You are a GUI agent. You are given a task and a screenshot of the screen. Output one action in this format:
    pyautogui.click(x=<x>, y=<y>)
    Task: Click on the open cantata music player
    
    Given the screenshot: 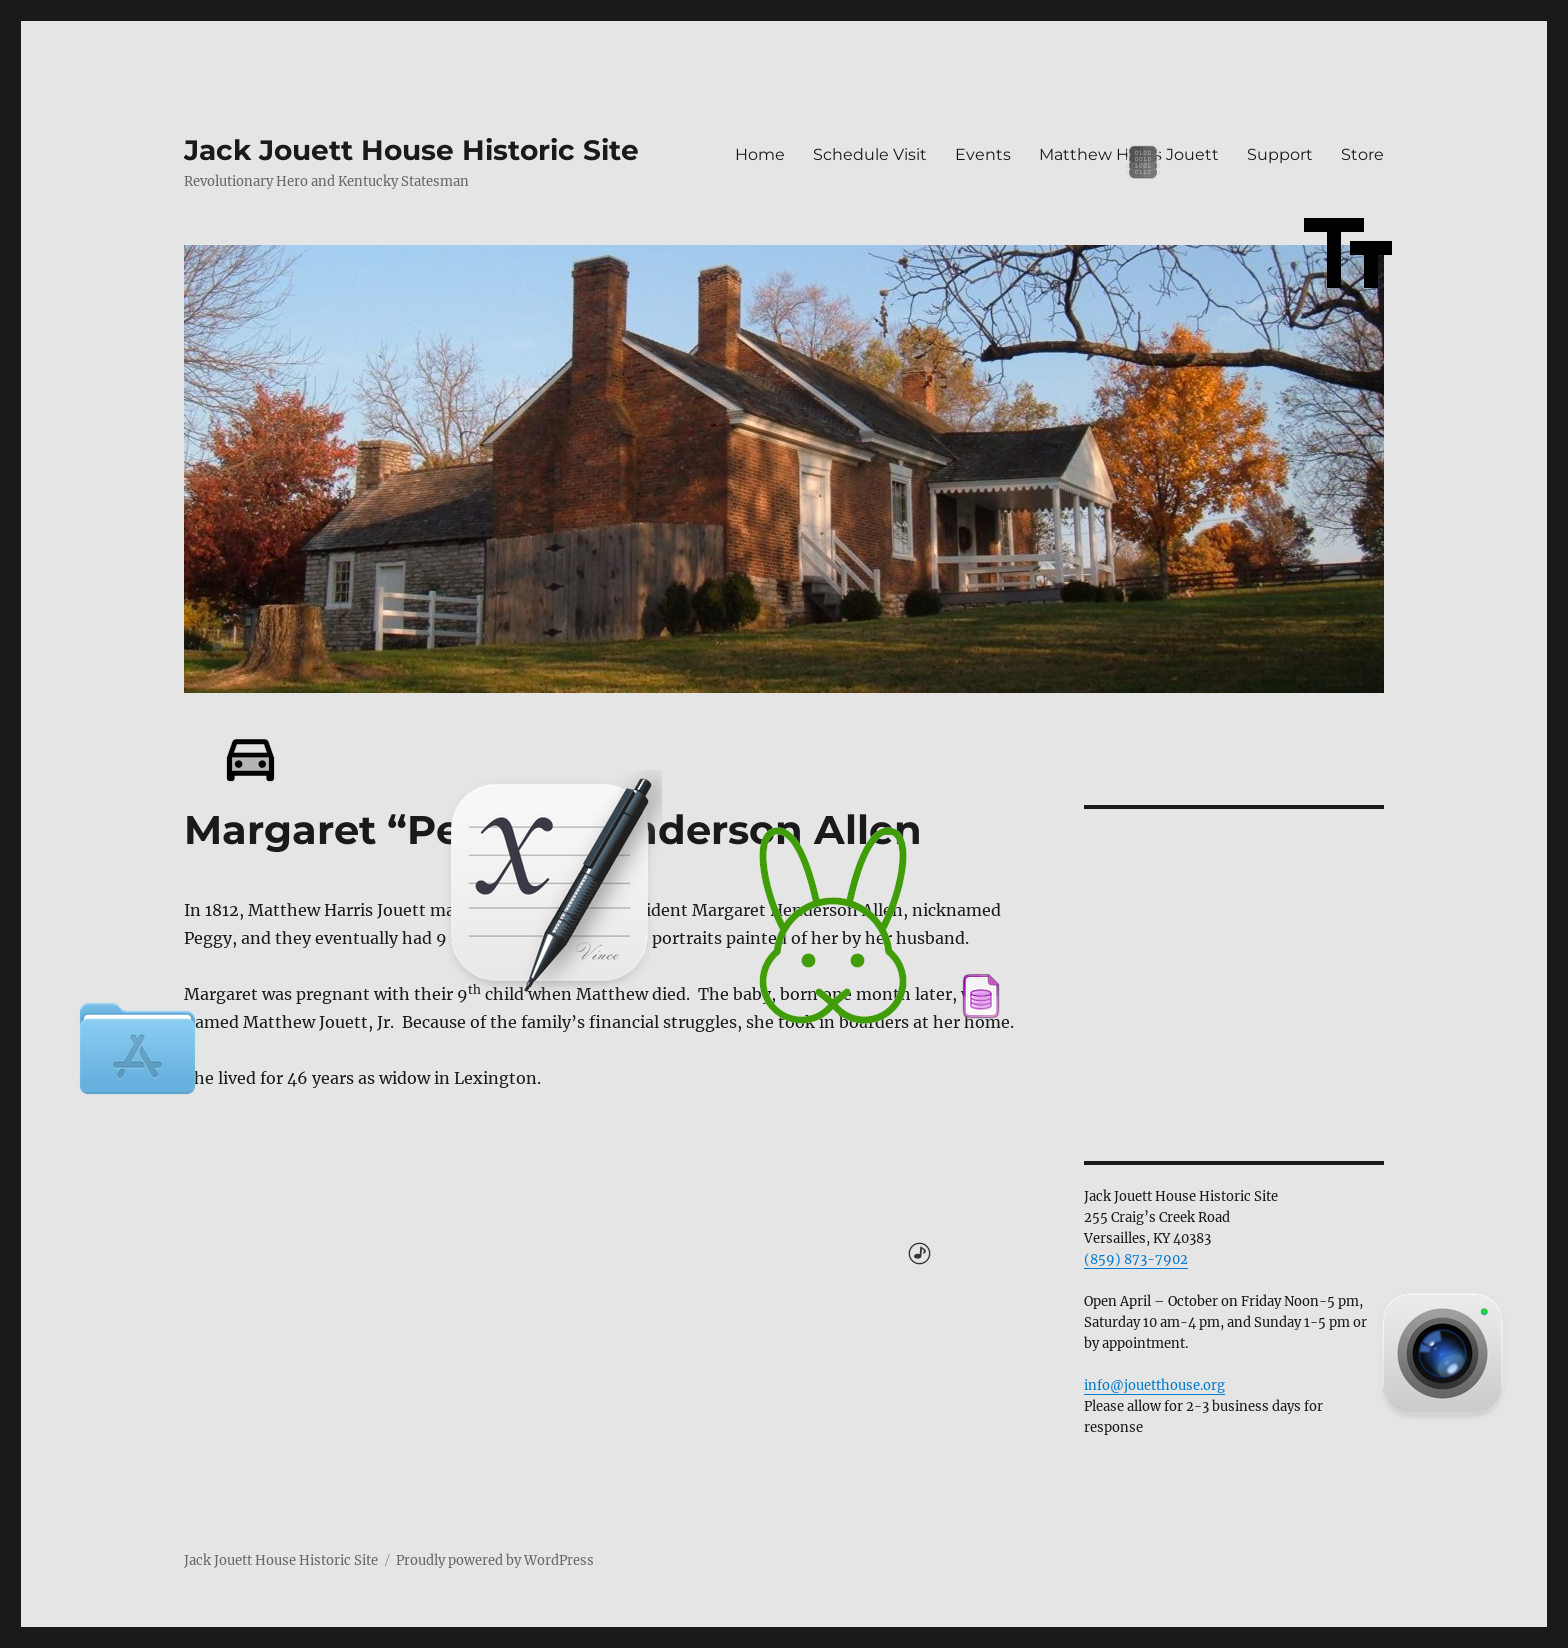 What is the action you would take?
    pyautogui.click(x=919, y=1253)
    